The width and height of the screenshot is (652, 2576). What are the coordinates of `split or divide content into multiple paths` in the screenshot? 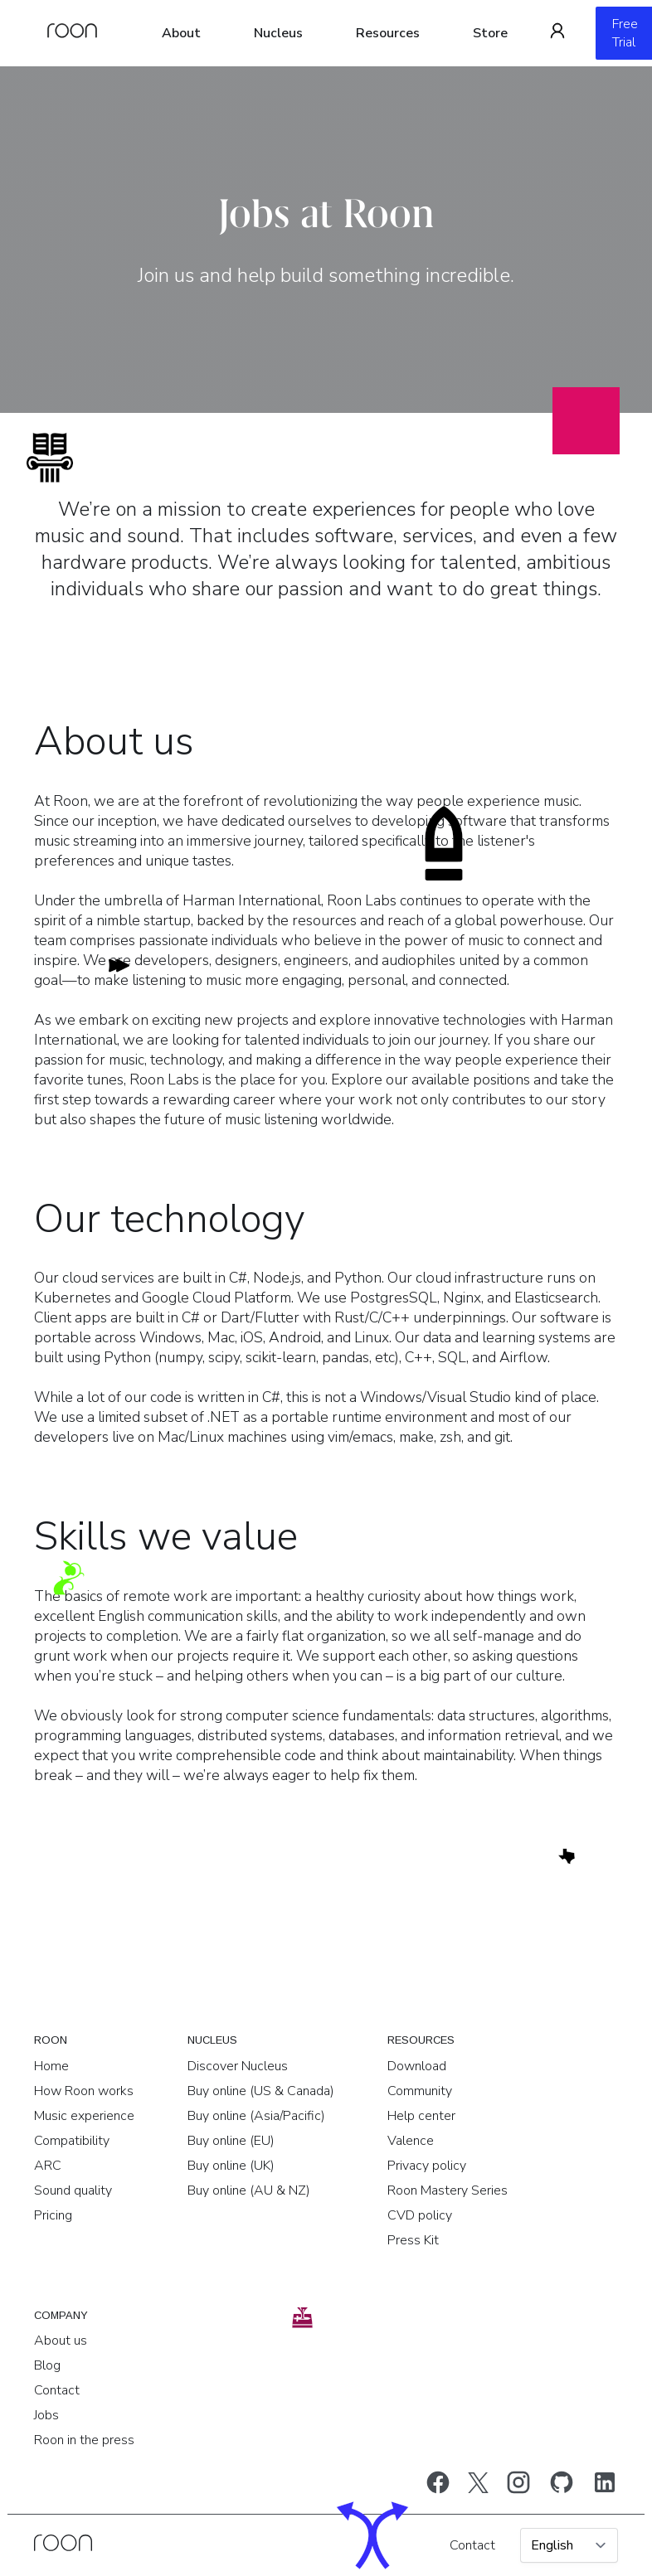 It's located at (372, 2535).